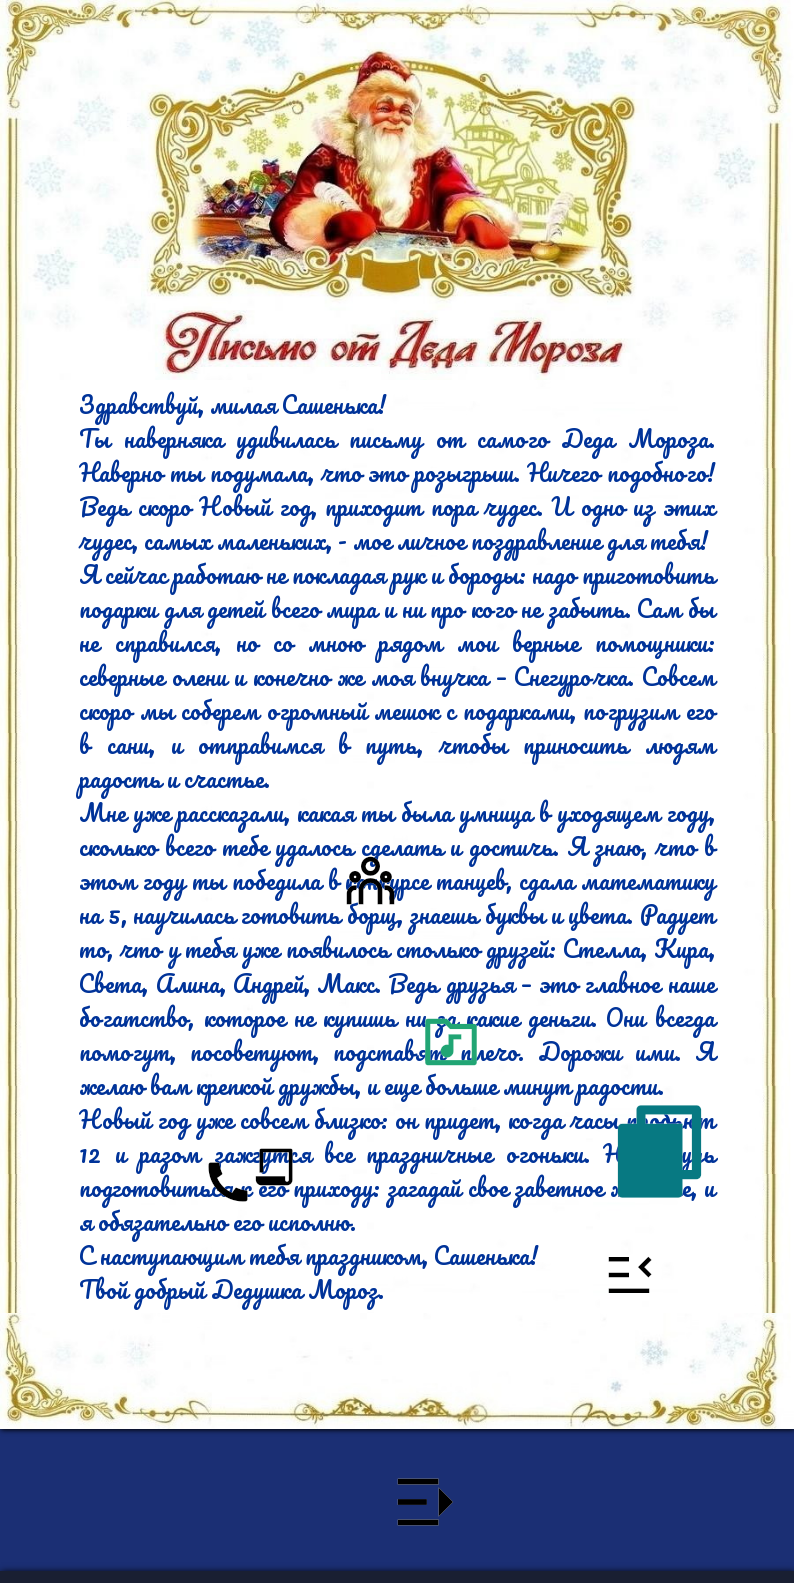  Describe the element at coordinates (276, 1167) in the screenshot. I see `view document or paper file` at that location.